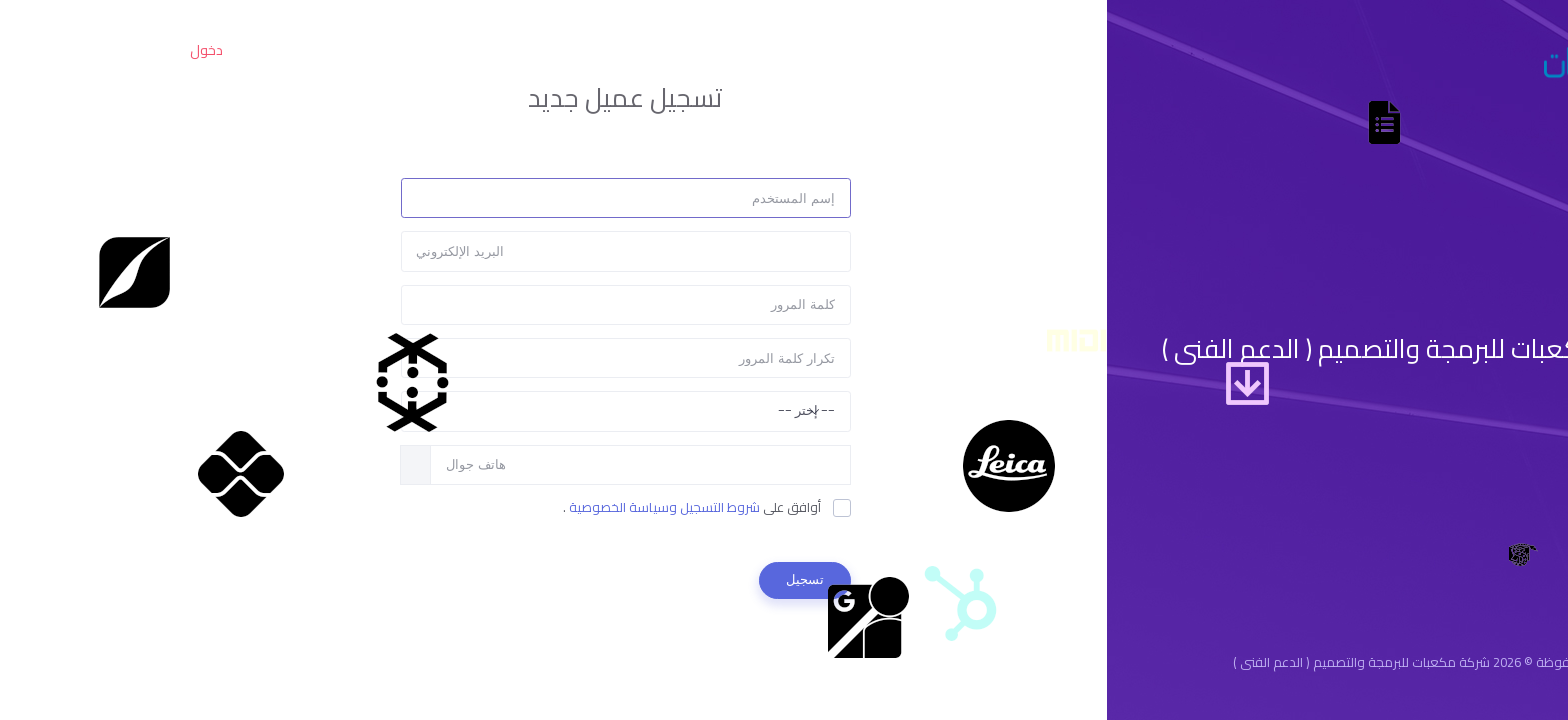 This screenshot has height=720, width=1568. Describe the element at coordinates (1009, 466) in the screenshot. I see `leica camera brand logo` at that location.